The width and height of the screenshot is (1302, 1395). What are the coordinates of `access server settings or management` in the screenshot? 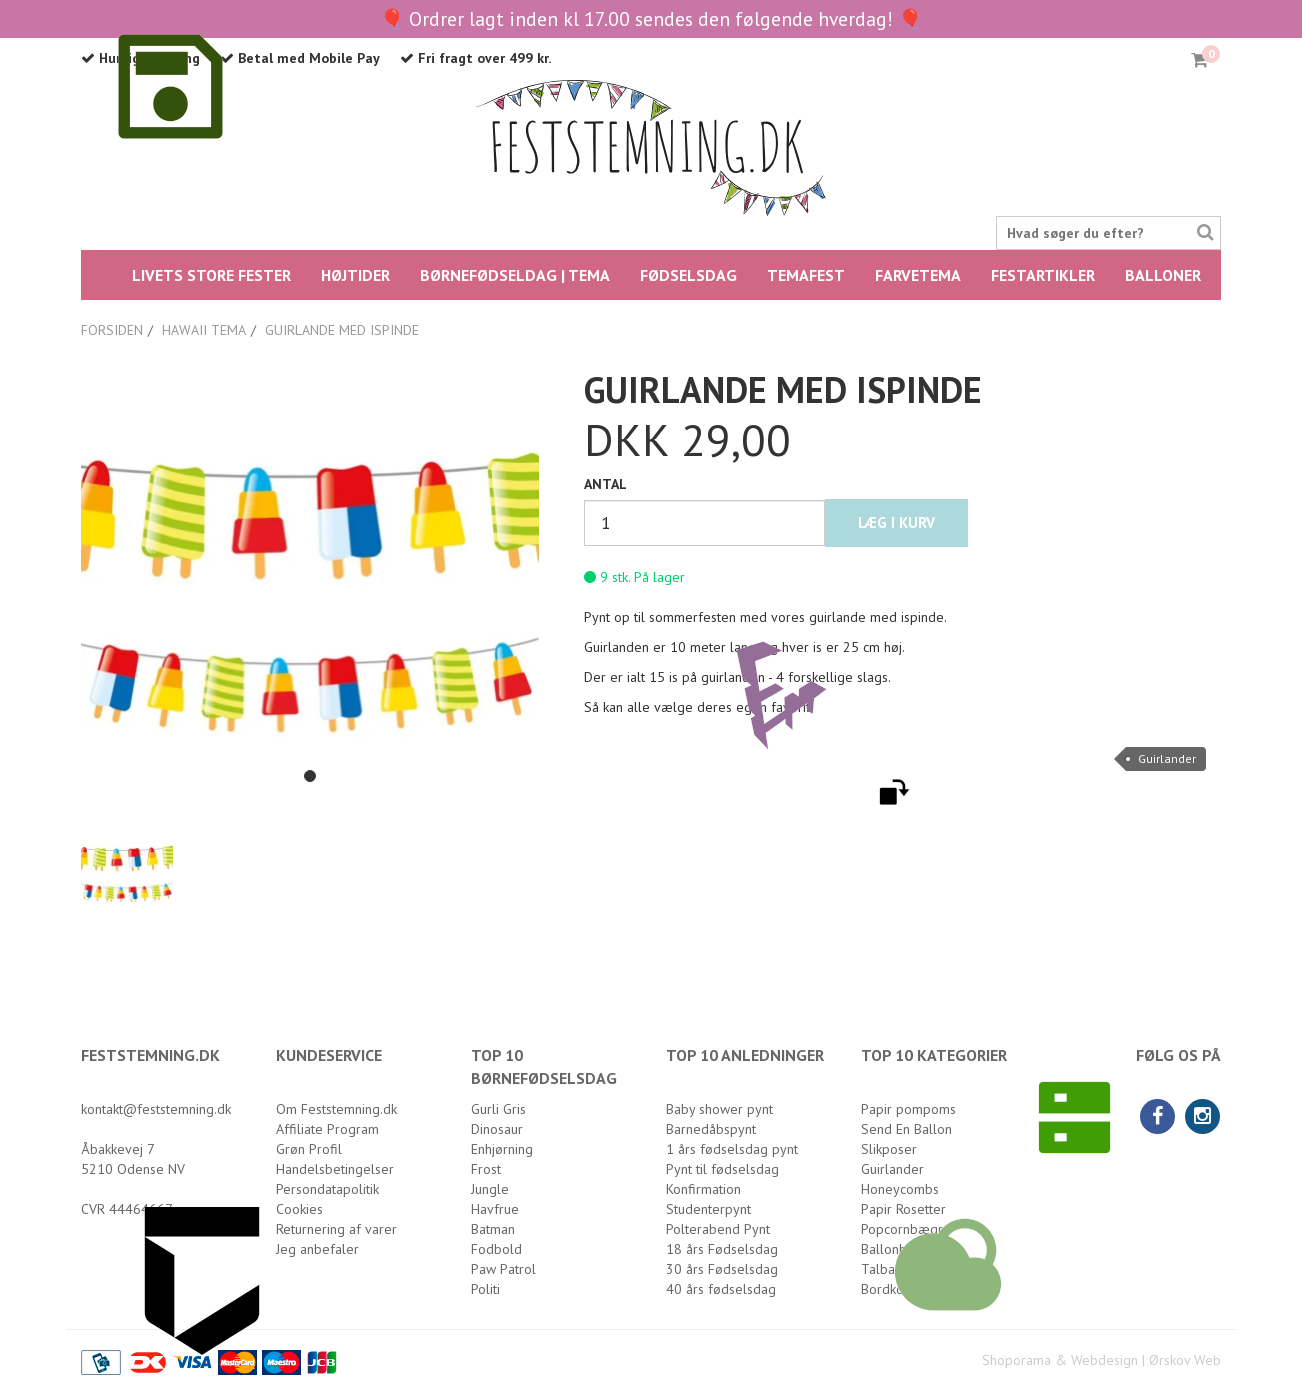 It's located at (1074, 1117).